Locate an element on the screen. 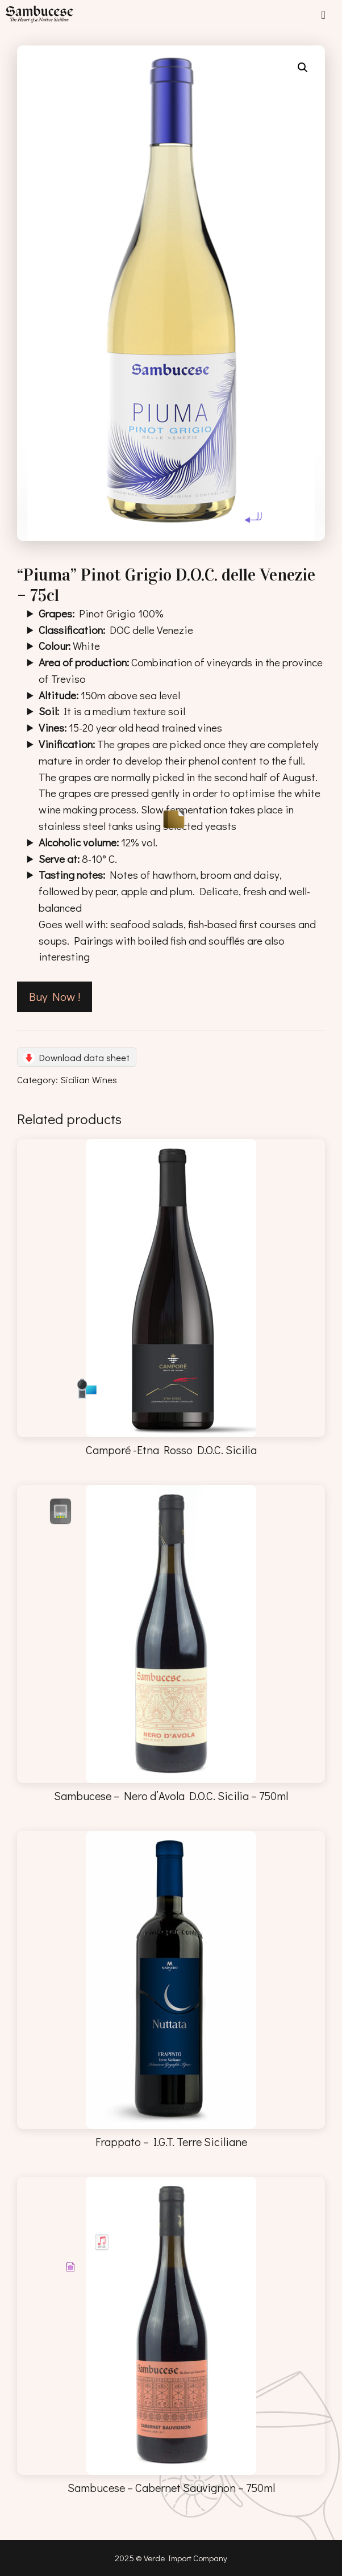 This screenshot has height=2576, width=342. libreoffice base database template file is located at coordinates (70, 2267).